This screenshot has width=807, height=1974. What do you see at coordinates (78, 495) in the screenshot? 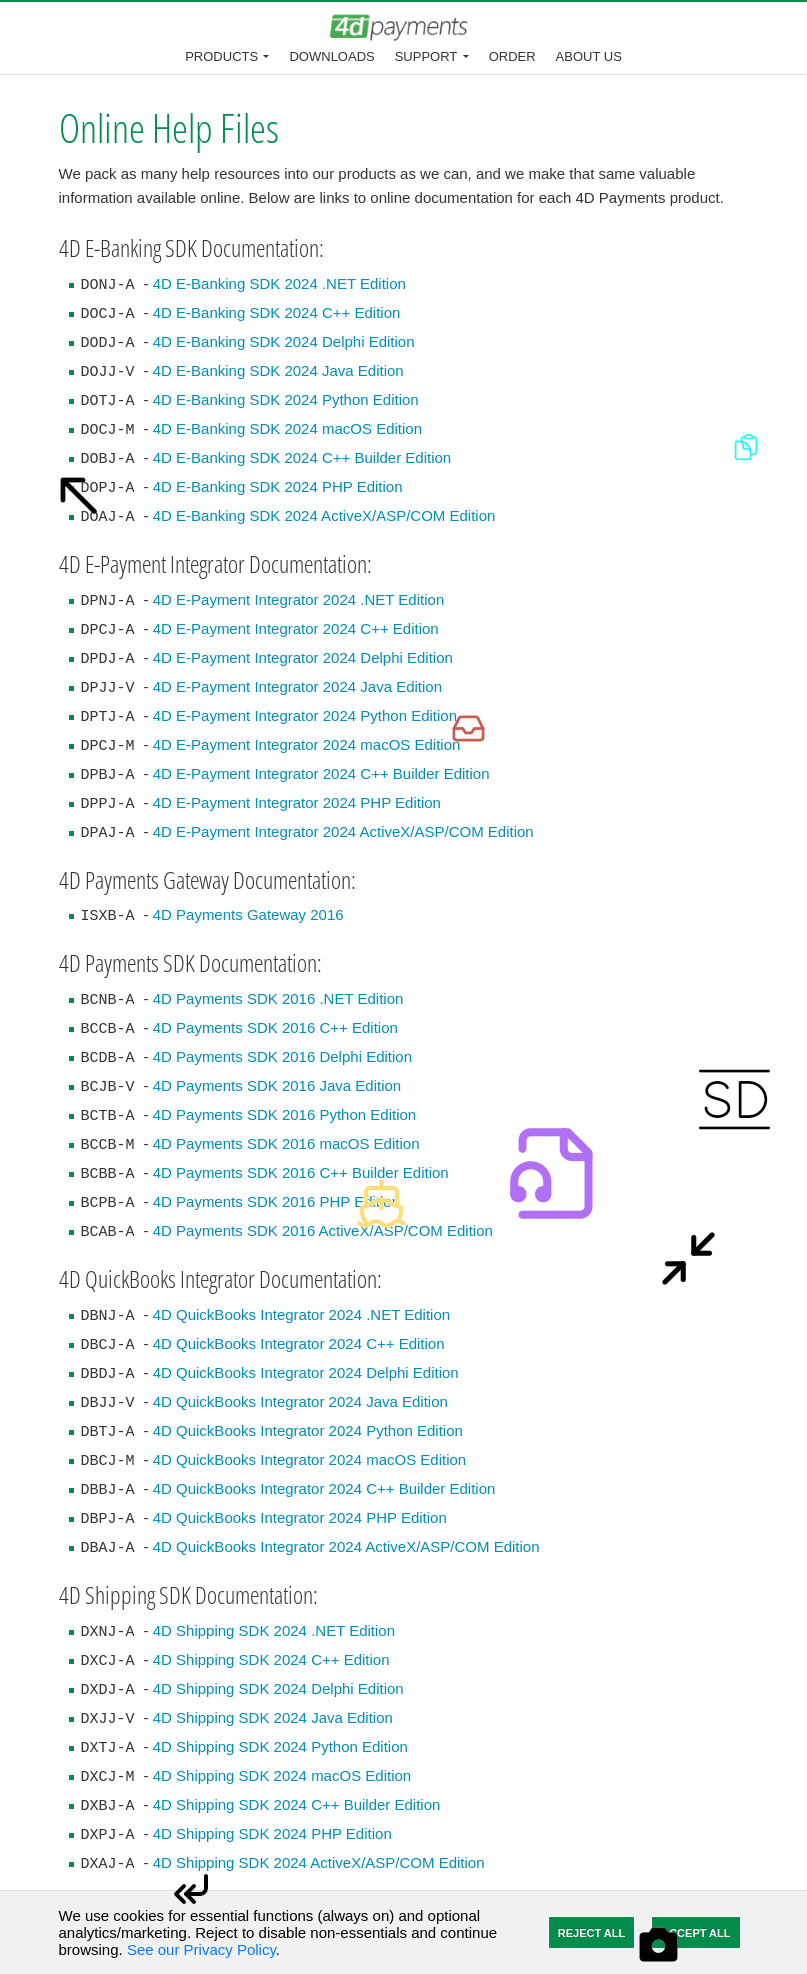
I see `navigate to the northwest direction` at bounding box center [78, 495].